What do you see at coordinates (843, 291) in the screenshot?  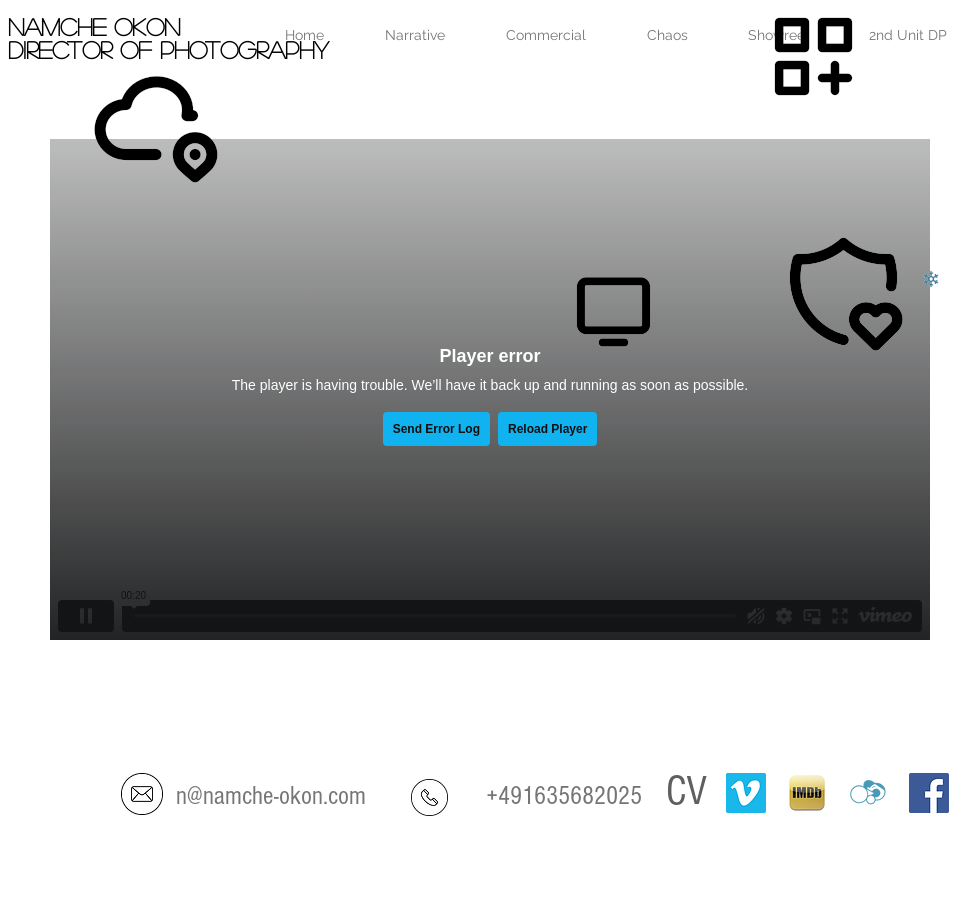 I see `enable health data protection` at bounding box center [843, 291].